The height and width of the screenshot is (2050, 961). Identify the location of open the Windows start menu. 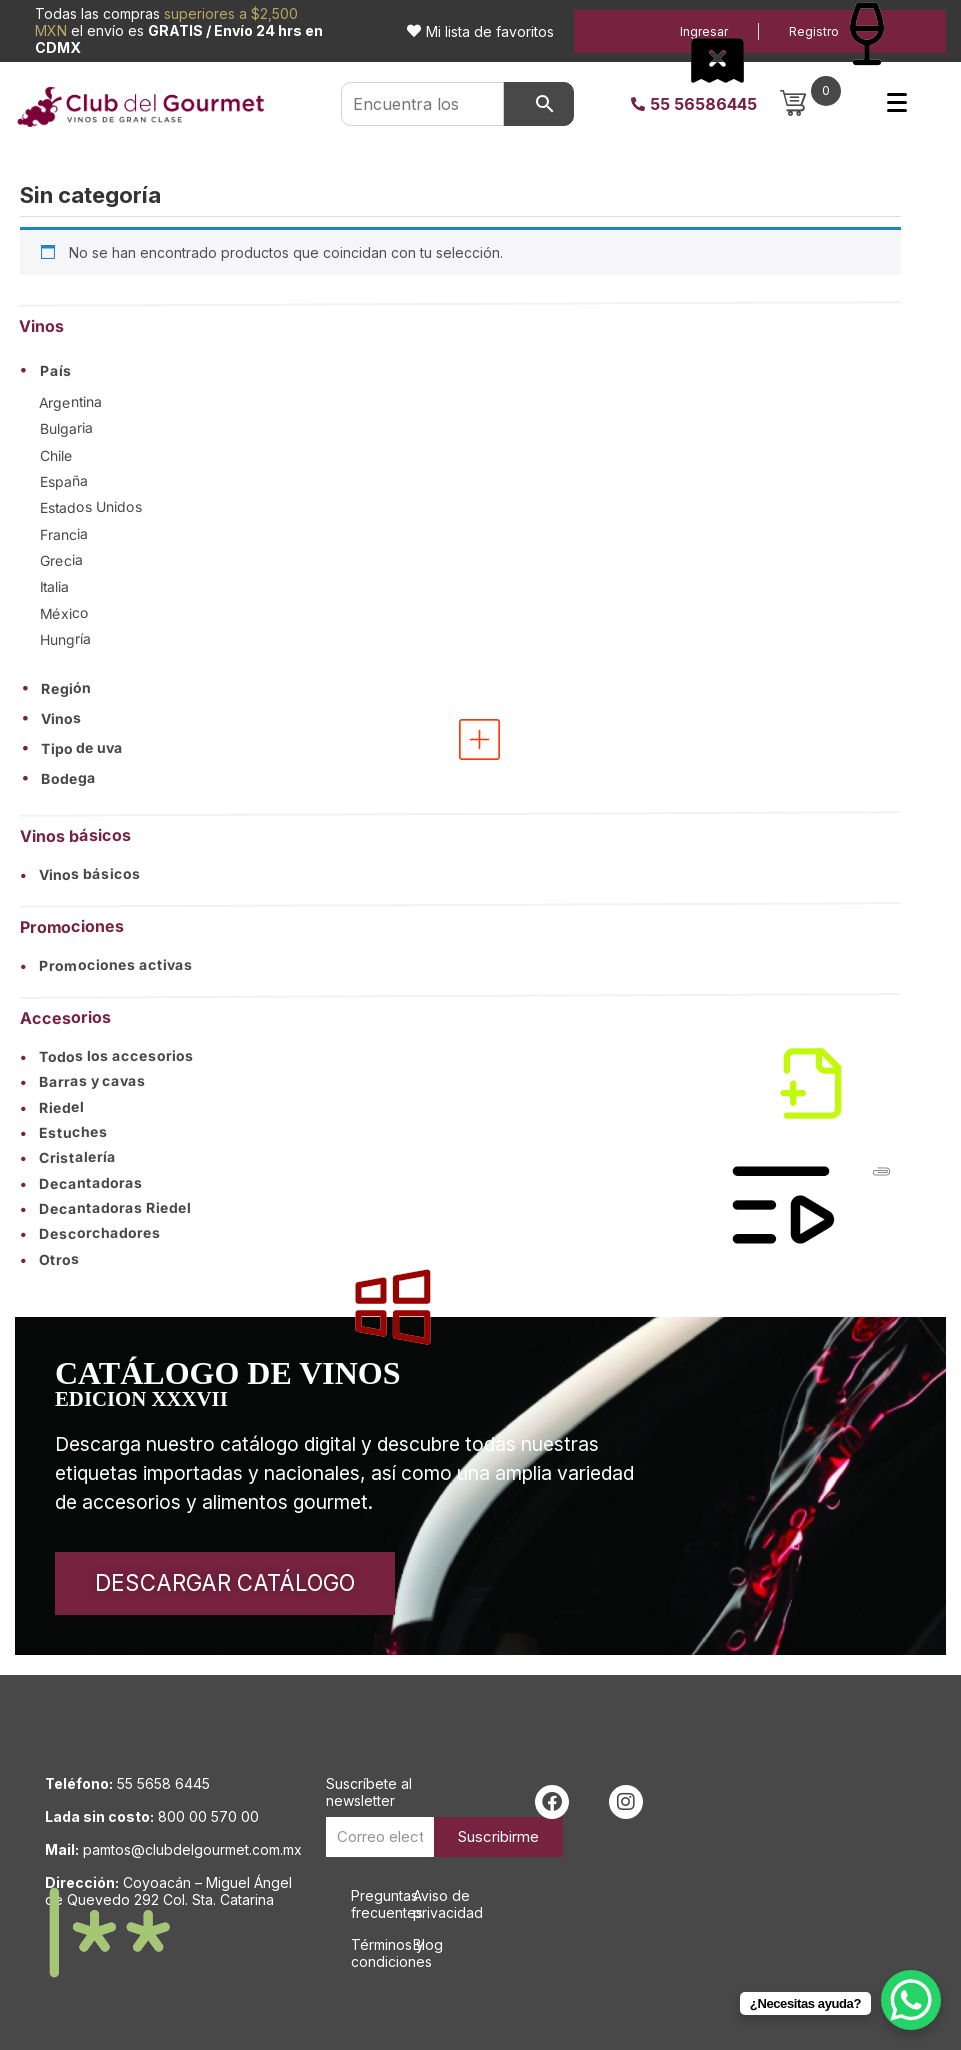
(396, 1307).